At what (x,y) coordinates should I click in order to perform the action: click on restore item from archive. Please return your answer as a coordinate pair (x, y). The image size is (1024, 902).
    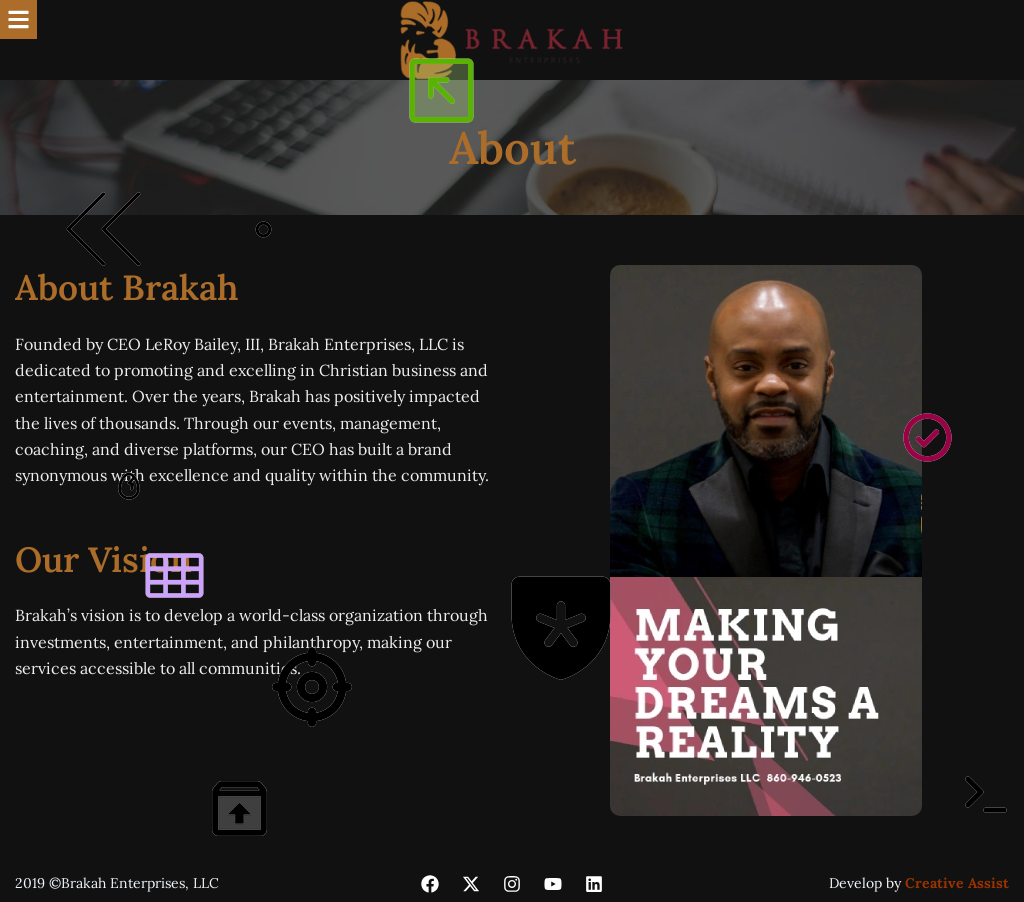
    Looking at the image, I should click on (239, 808).